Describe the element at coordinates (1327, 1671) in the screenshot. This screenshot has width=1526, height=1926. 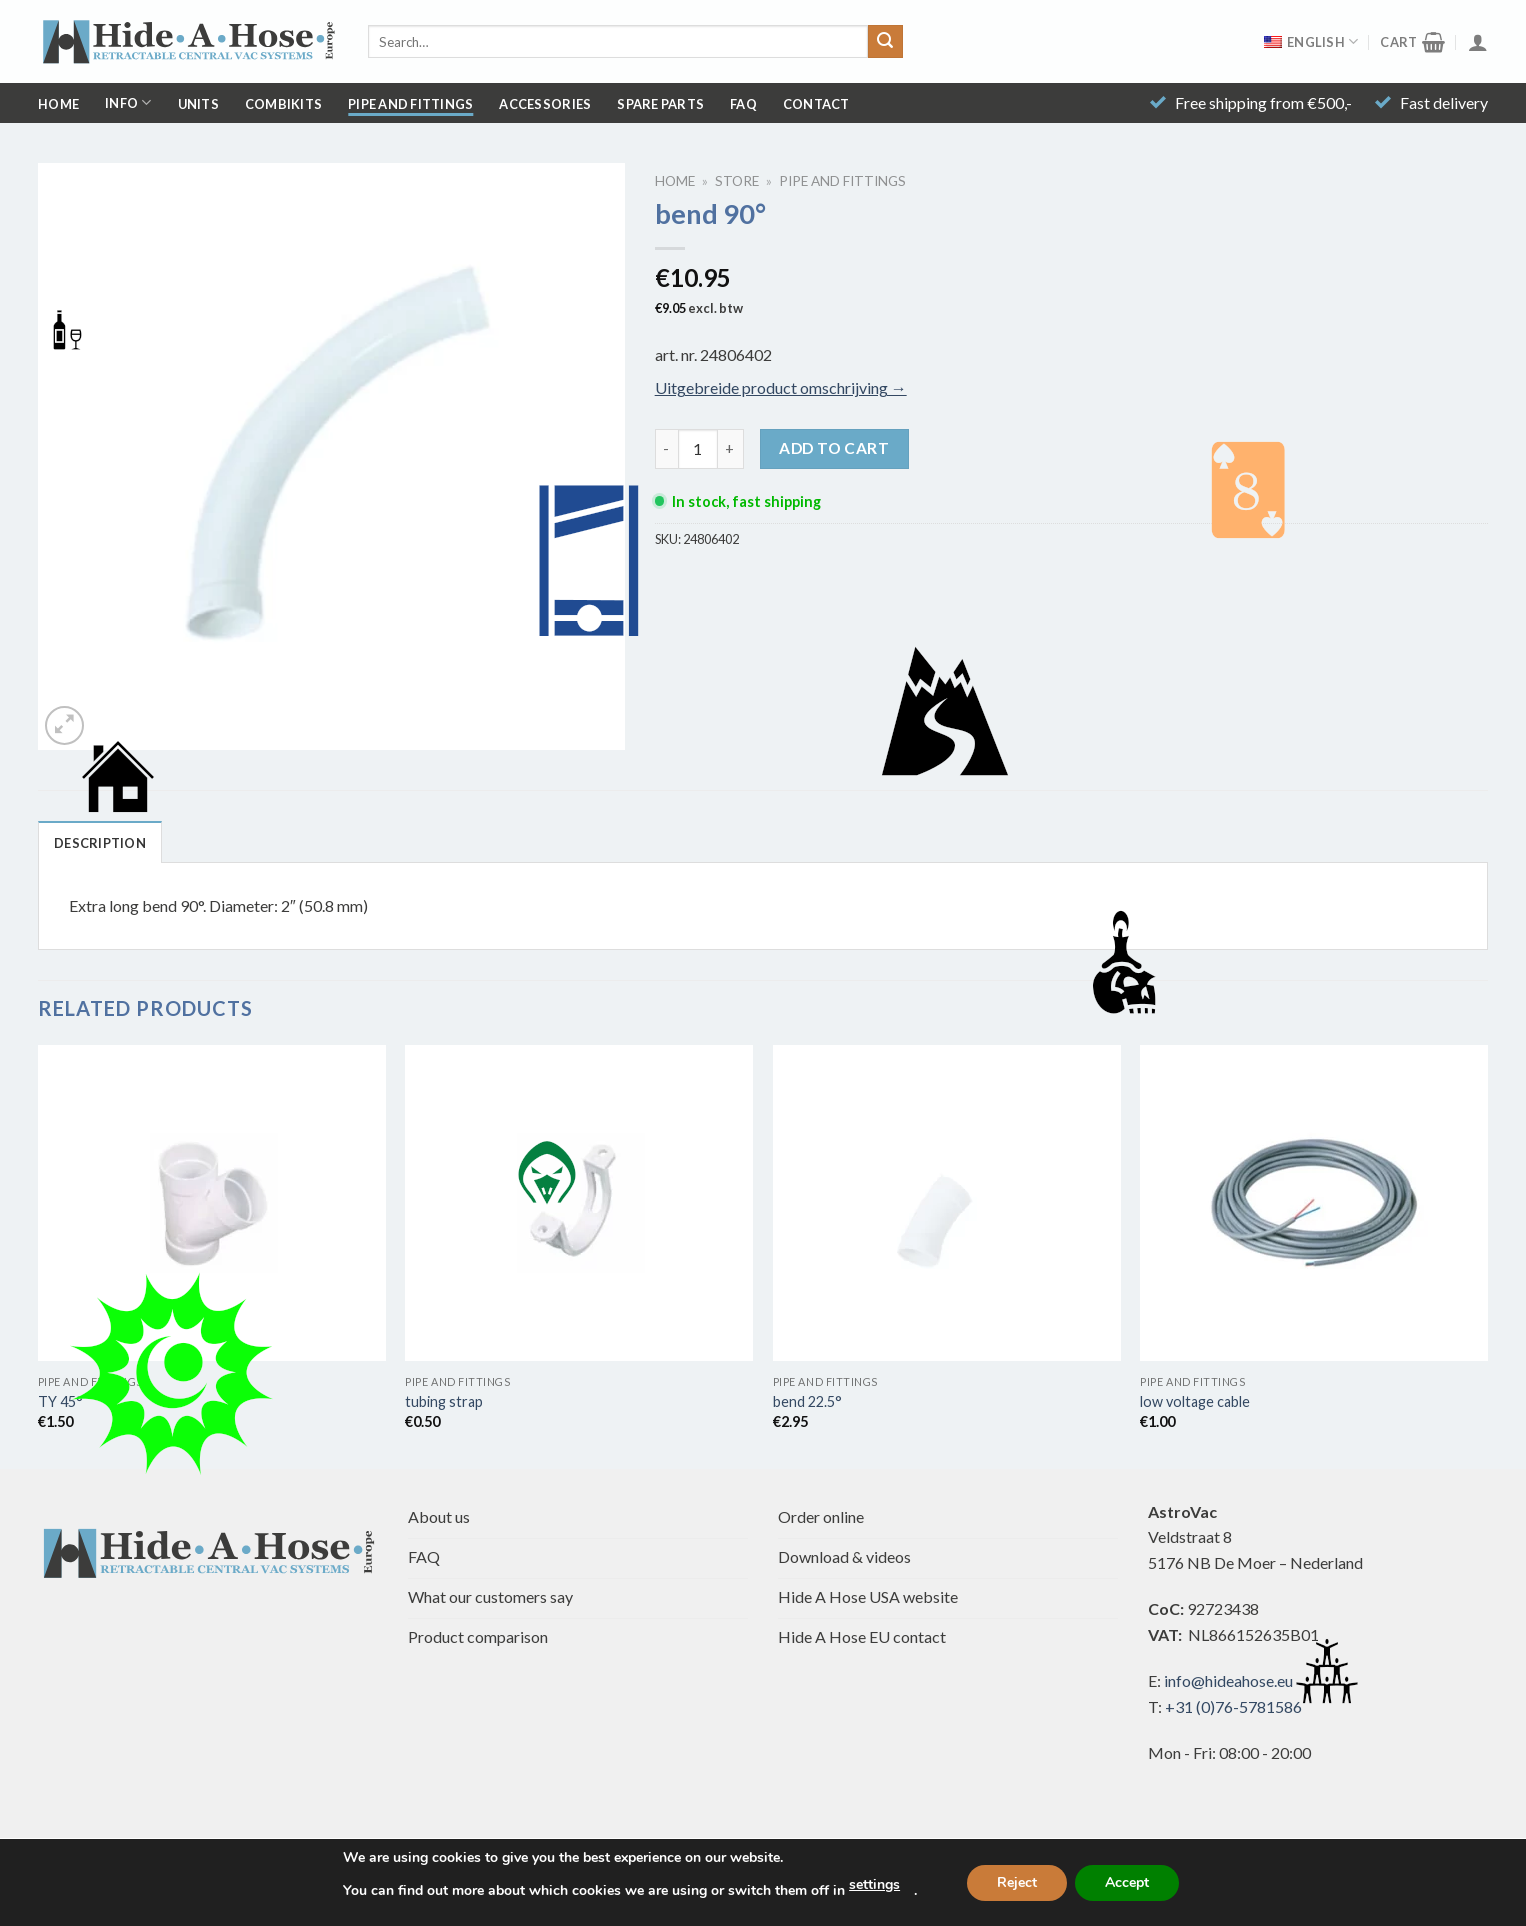
I see `view team hierarchy or organization structure` at that location.